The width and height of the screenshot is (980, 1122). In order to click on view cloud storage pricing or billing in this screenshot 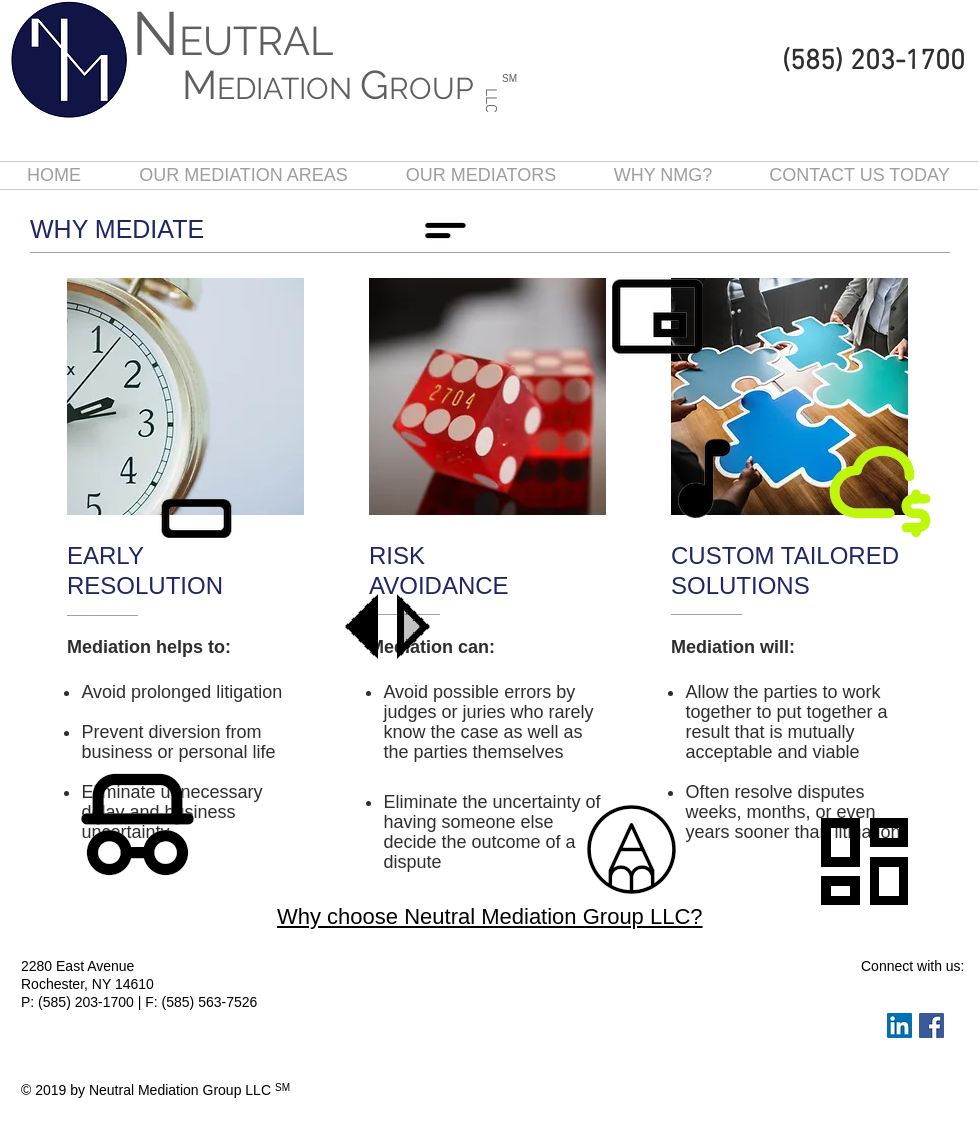, I will do `click(882, 484)`.